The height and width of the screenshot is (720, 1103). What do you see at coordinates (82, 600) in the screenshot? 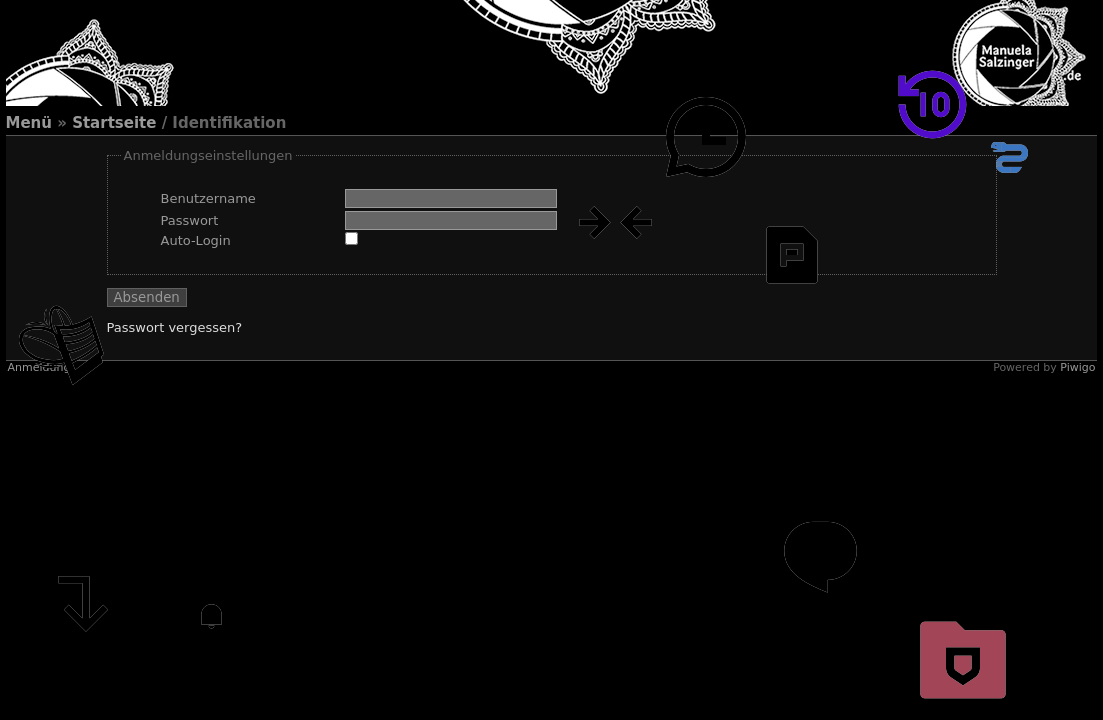
I see `indicates a right-then-down navigation path` at bounding box center [82, 600].